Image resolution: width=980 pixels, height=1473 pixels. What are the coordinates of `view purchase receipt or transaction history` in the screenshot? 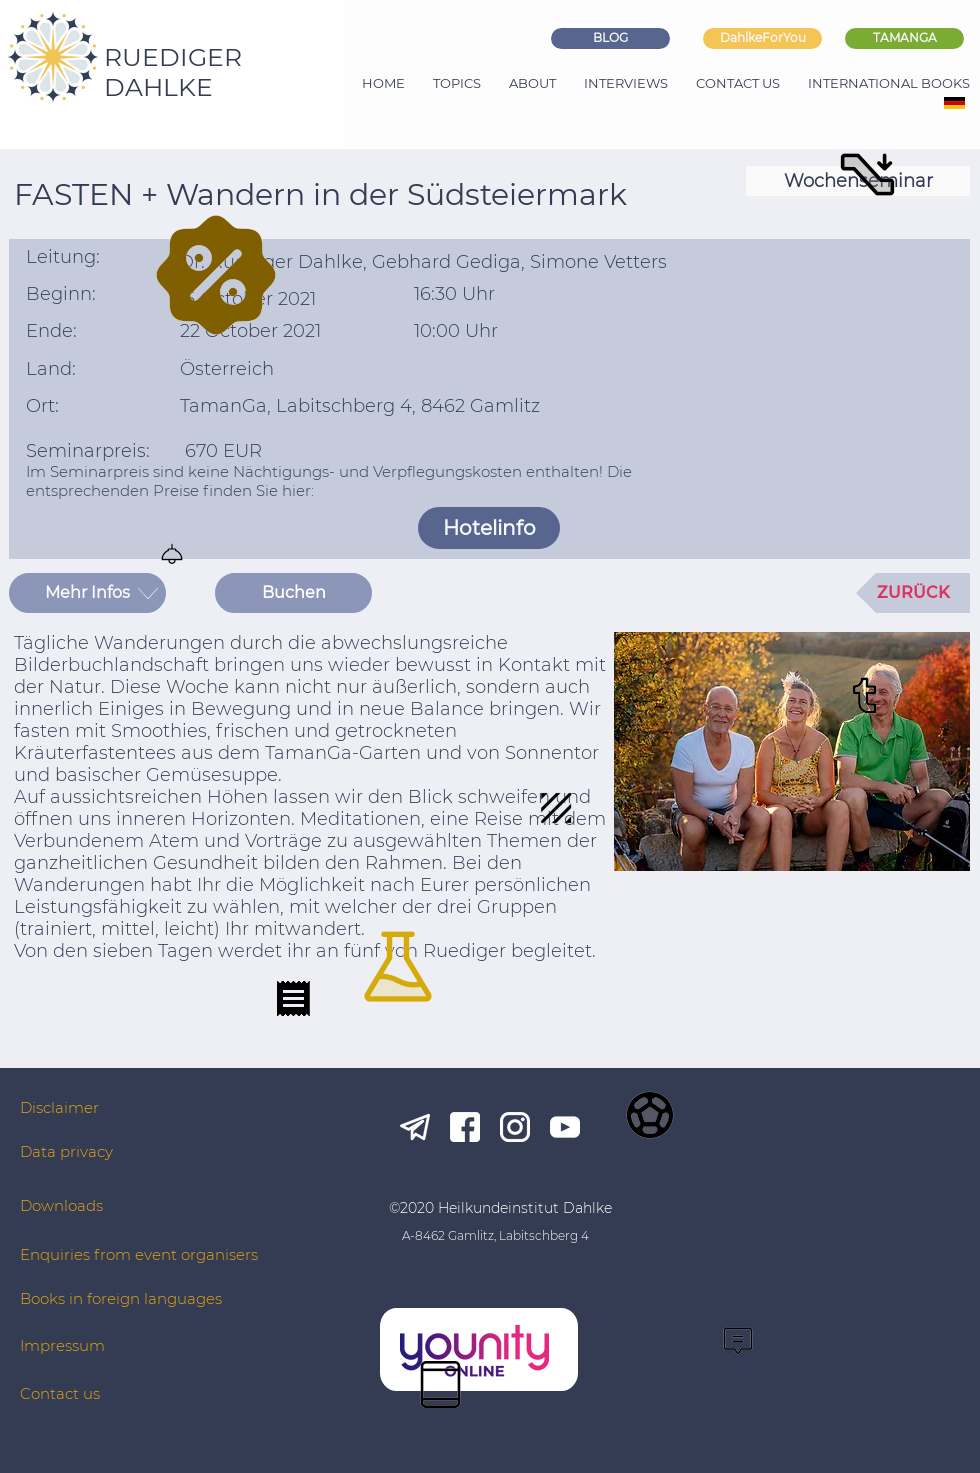 It's located at (293, 998).